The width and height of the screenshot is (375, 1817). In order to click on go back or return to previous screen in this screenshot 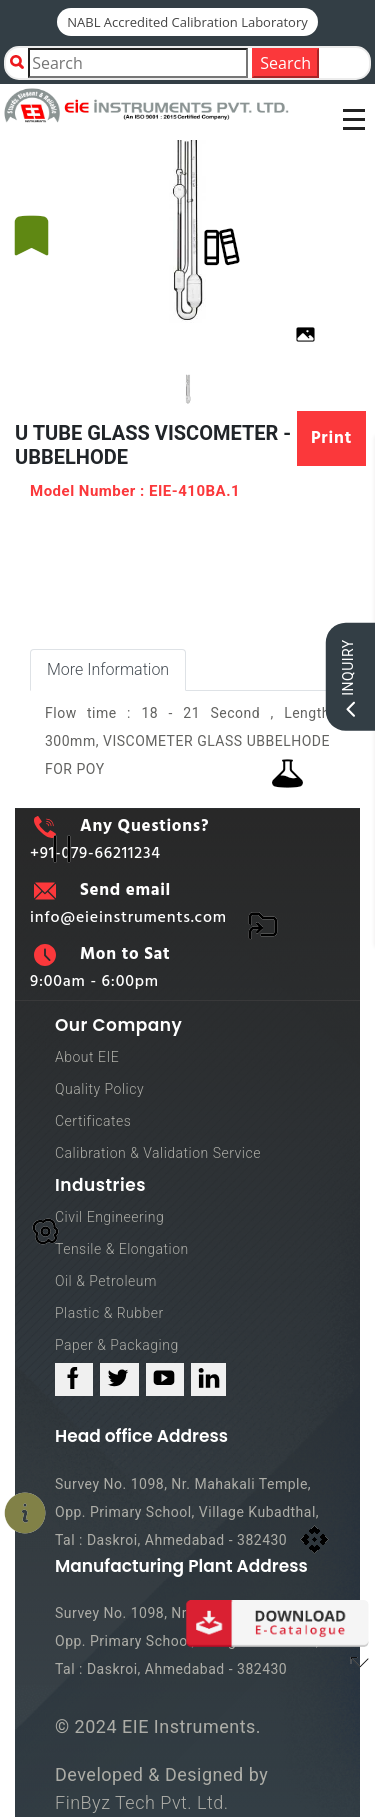, I will do `click(359, 1661)`.